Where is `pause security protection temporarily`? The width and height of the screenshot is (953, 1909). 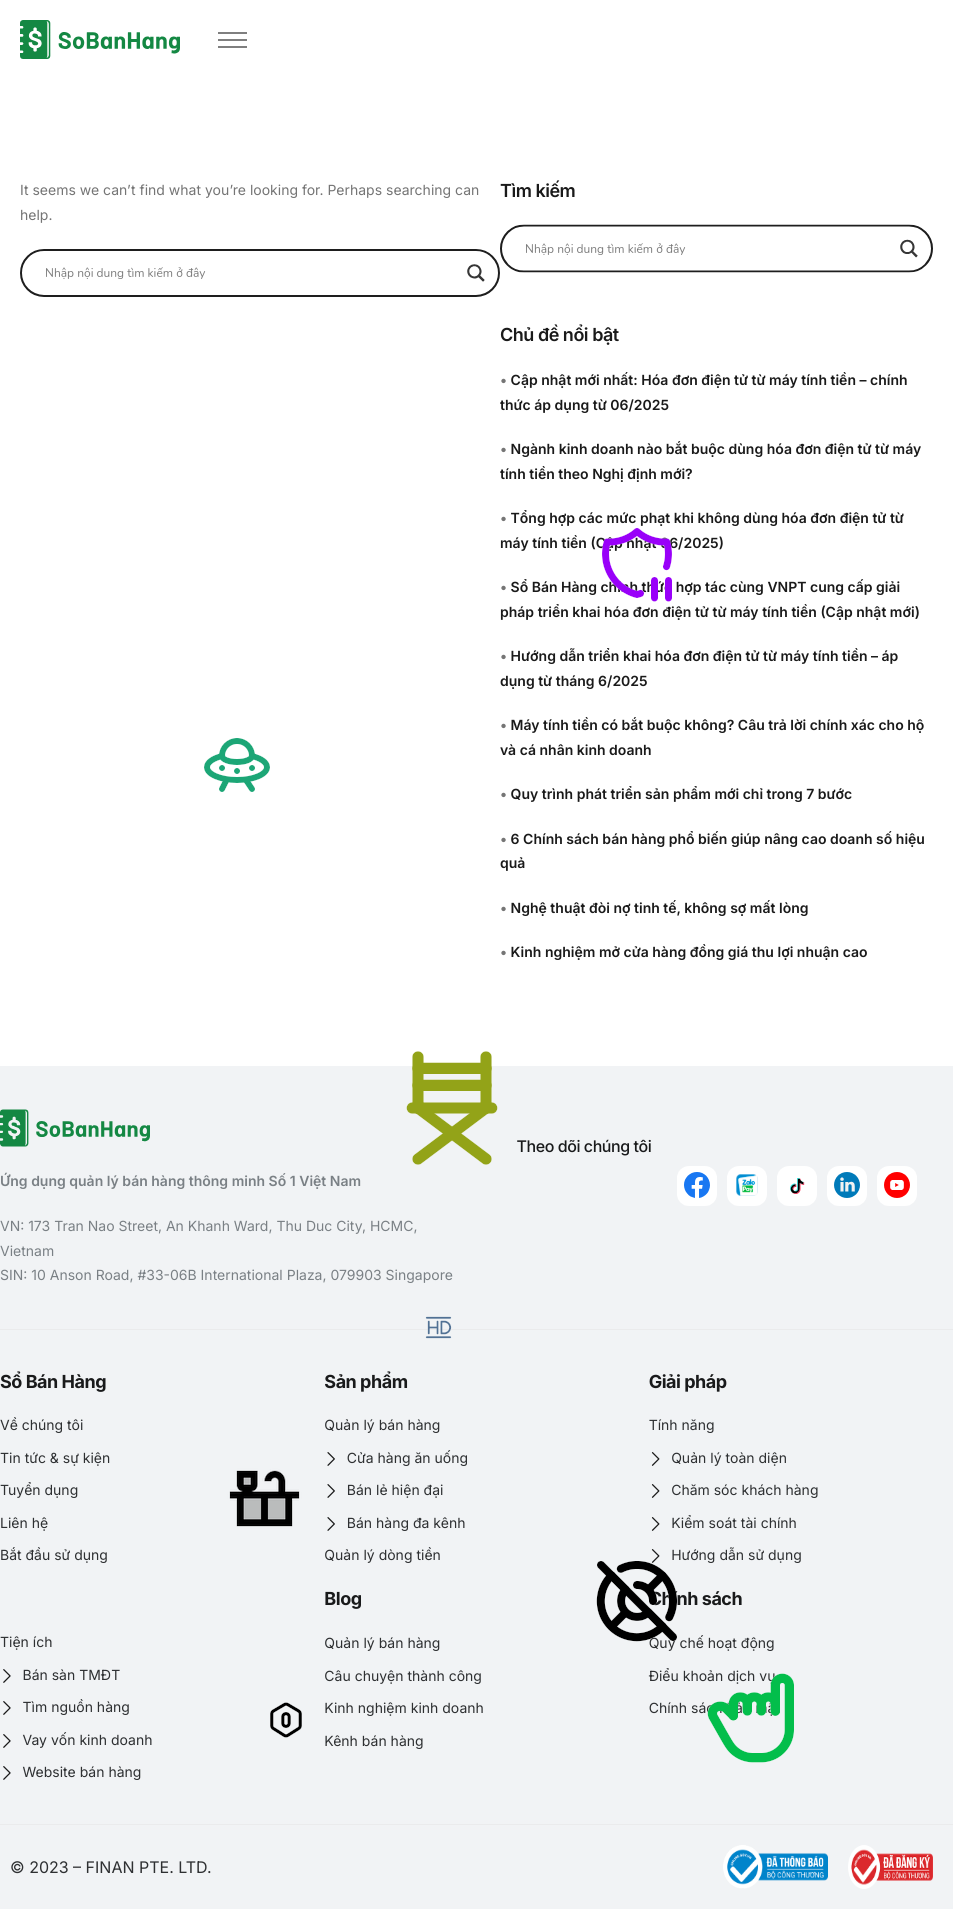
pause security protection temporarily is located at coordinates (637, 563).